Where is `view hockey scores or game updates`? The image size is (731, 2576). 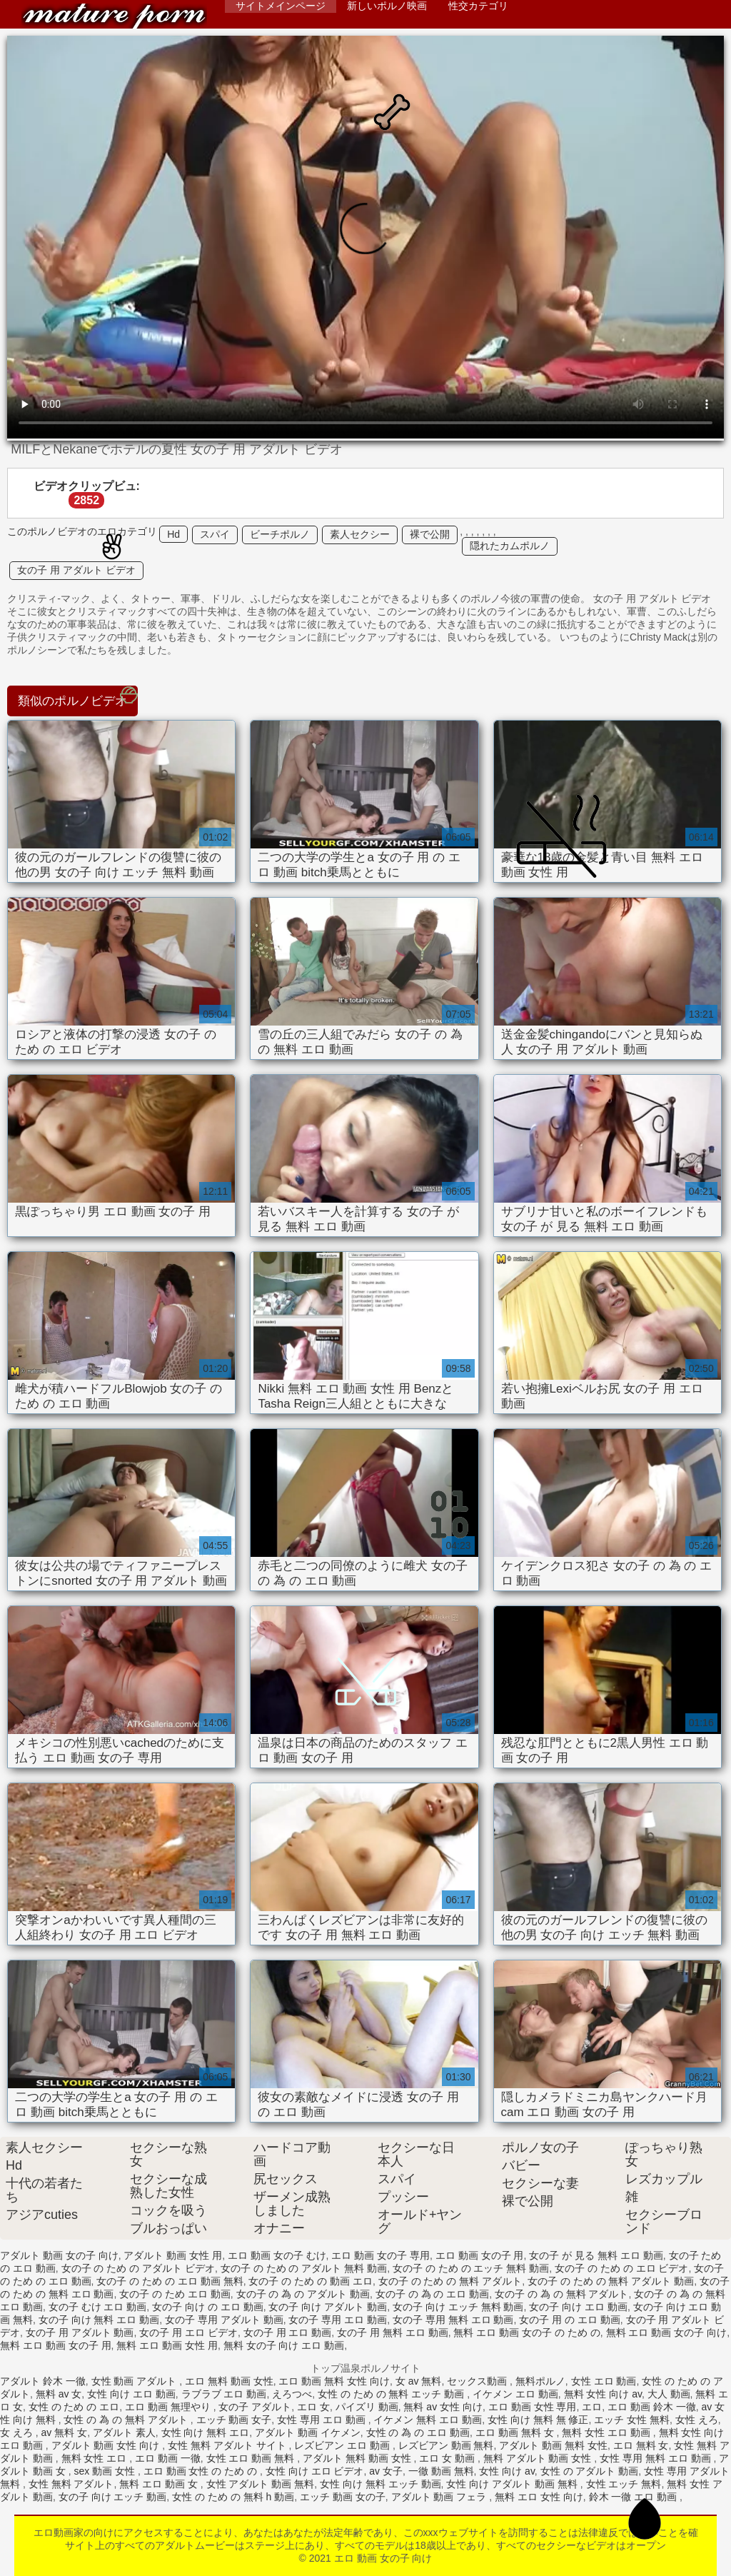
view hockey scores or game updates is located at coordinates (366, 1681).